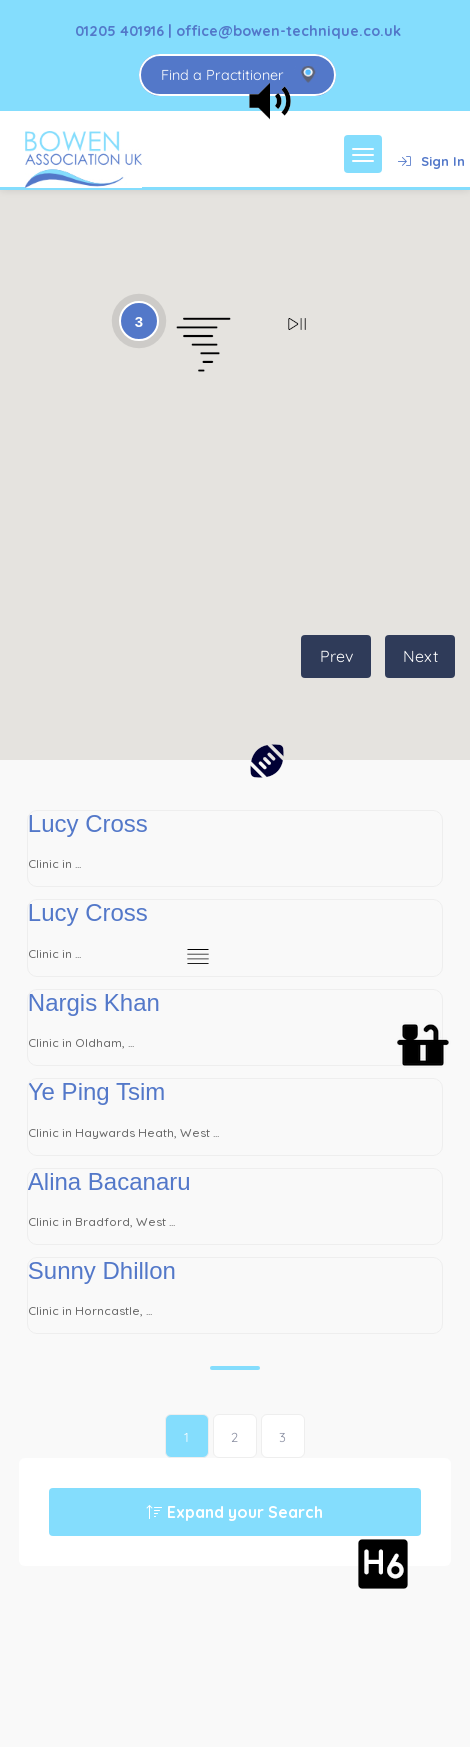  Describe the element at coordinates (203, 342) in the screenshot. I see `indicates severe weather alert or tornado warning` at that location.